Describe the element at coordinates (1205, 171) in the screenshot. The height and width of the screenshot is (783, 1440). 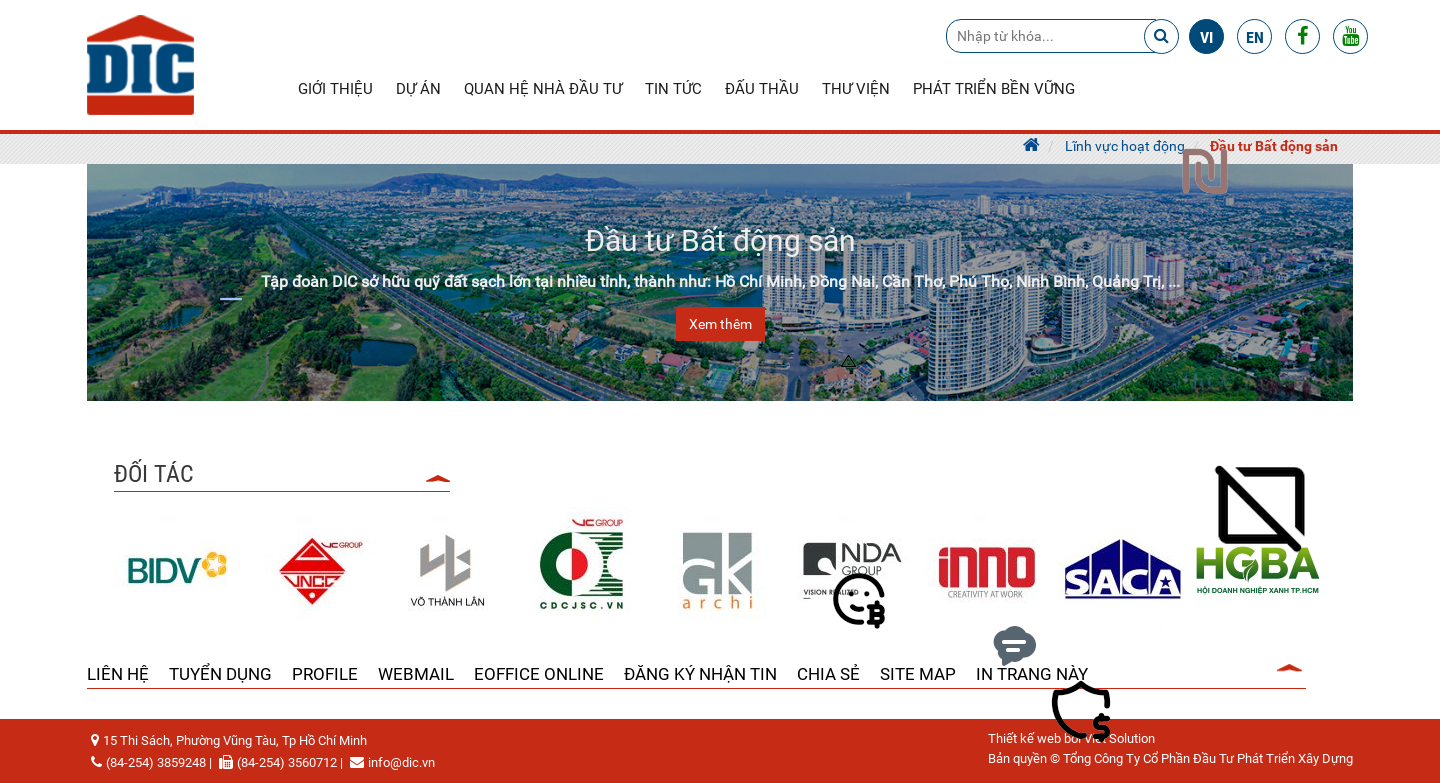
I see `view prices in Israeli shekels` at that location.